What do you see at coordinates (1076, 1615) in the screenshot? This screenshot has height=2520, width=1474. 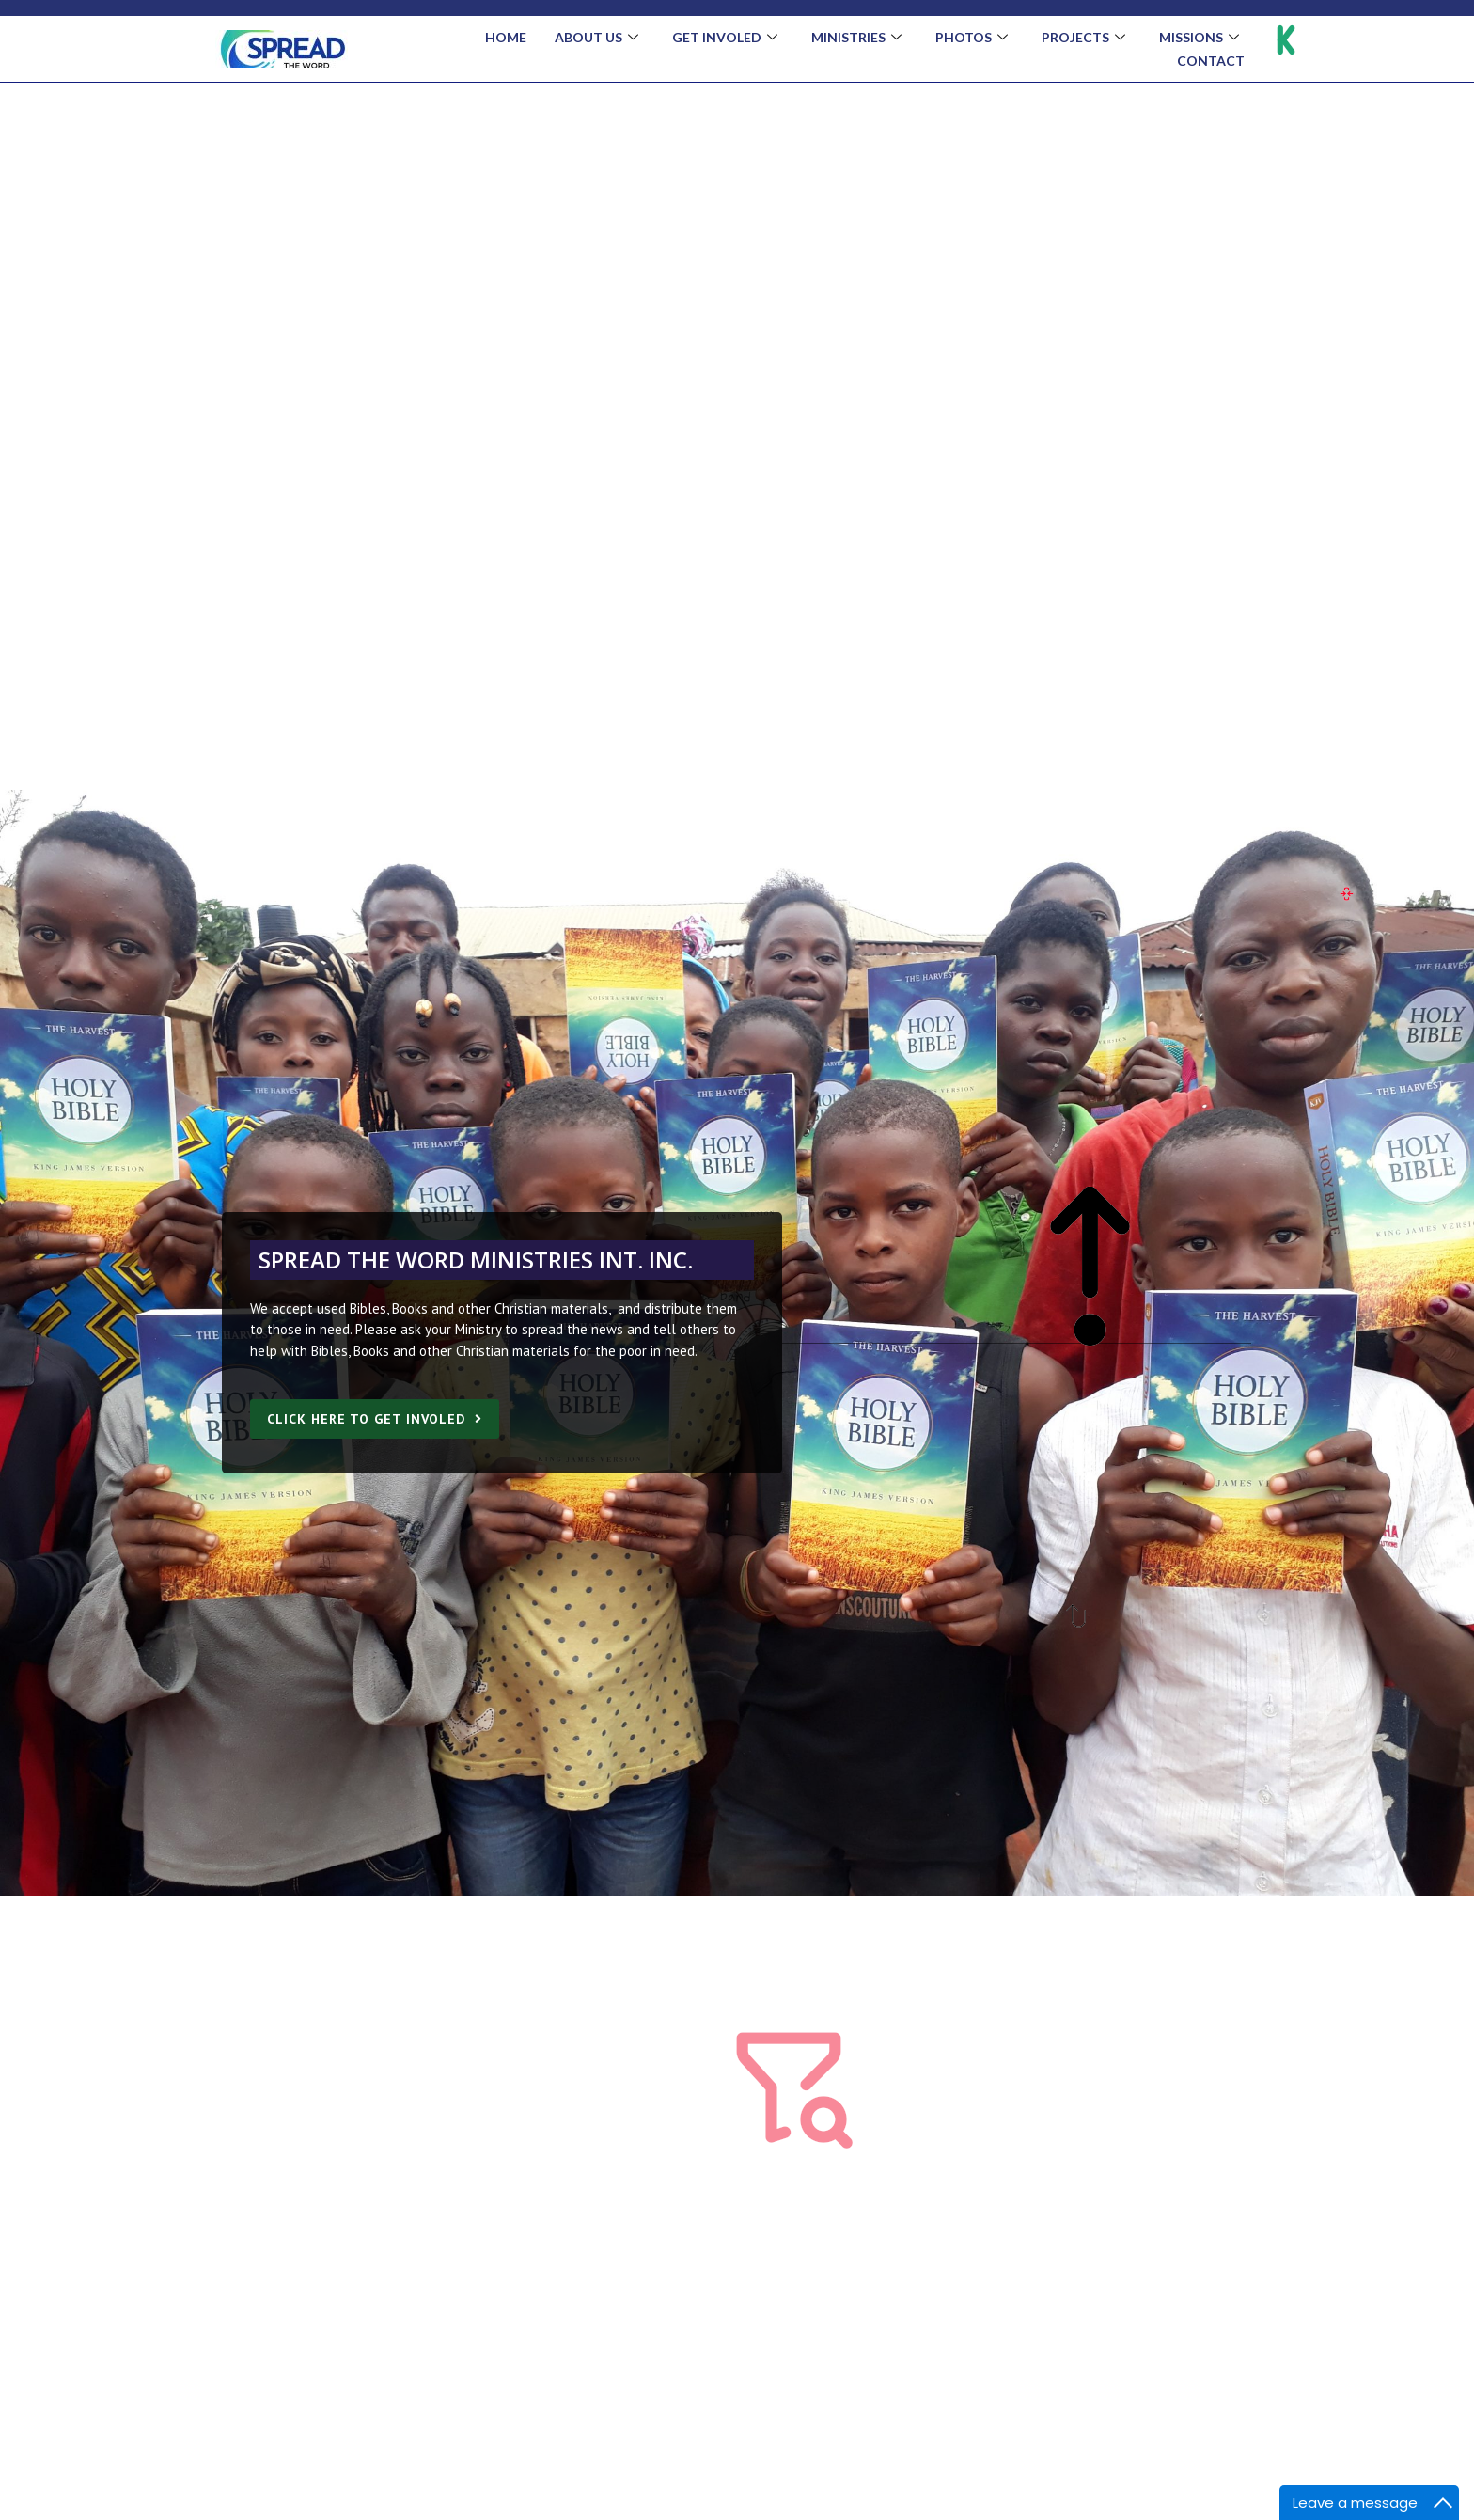 I see `go back or return to previous screen` at bounding box center [1076, 1615].